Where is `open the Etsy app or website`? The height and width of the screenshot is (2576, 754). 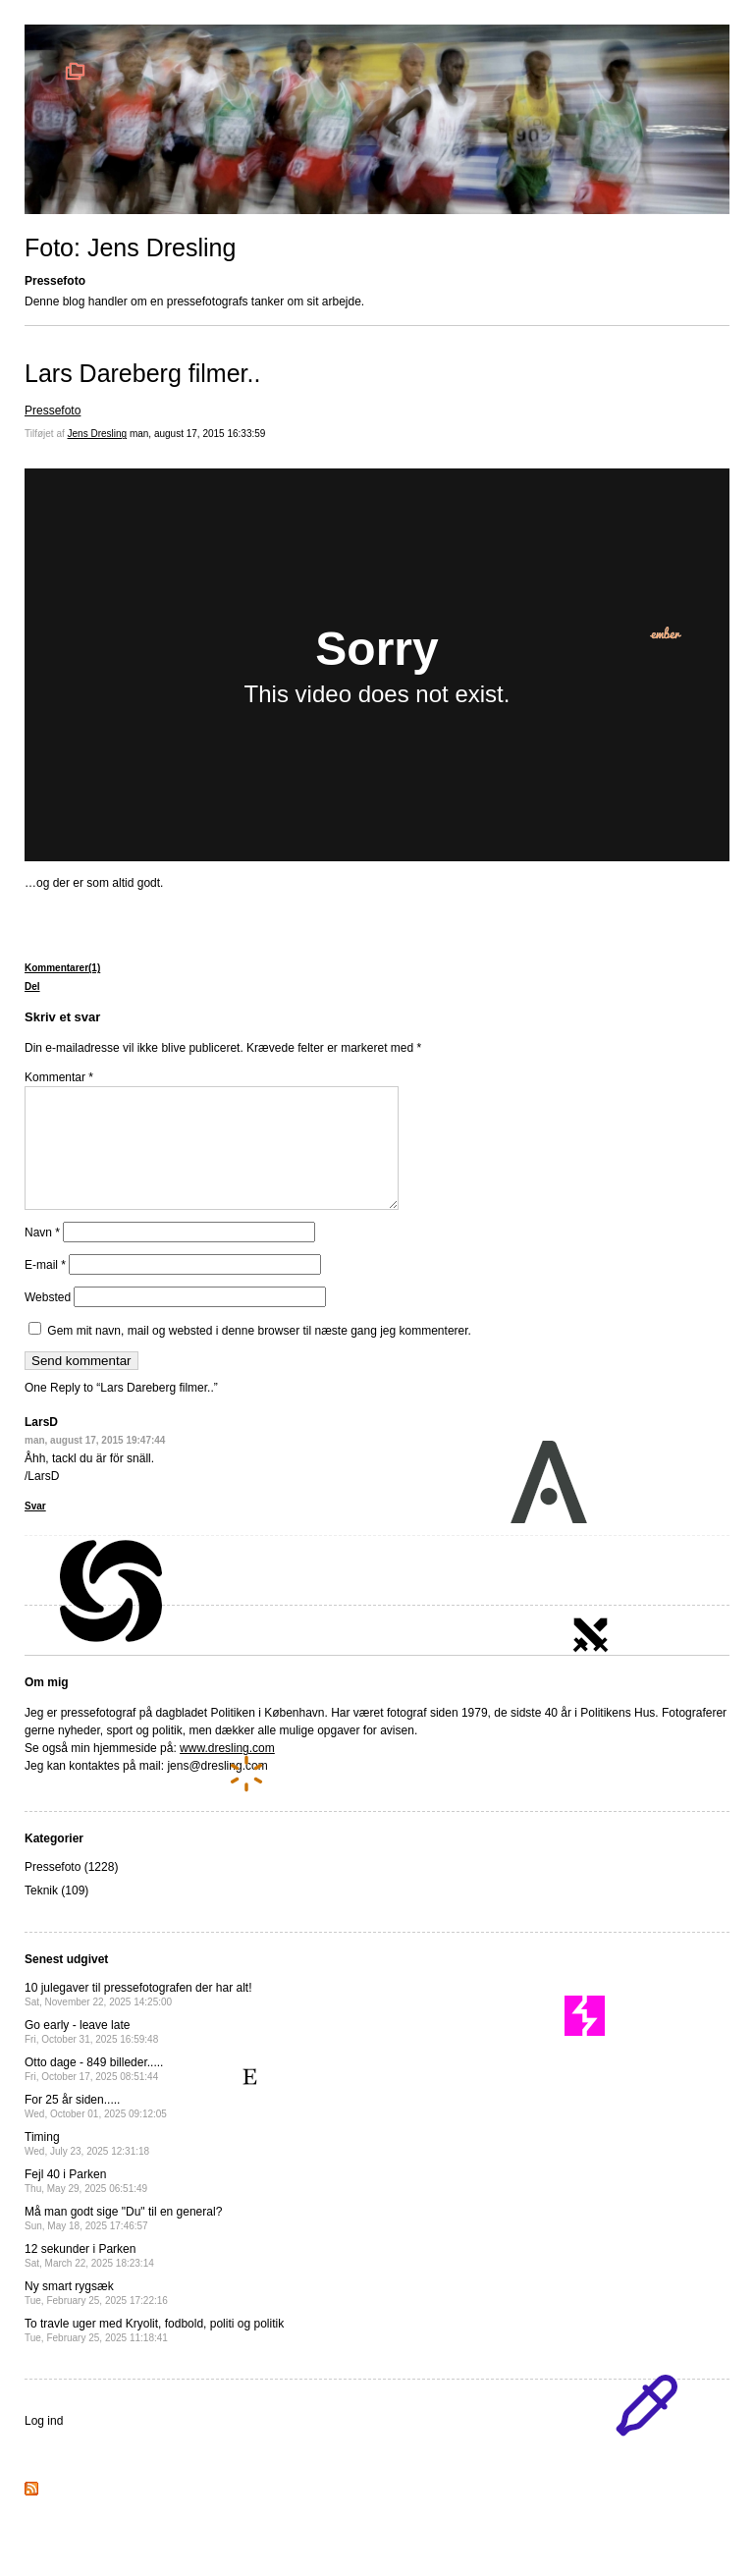 open the Etsy app or website is located at coordinates (249, 2076).